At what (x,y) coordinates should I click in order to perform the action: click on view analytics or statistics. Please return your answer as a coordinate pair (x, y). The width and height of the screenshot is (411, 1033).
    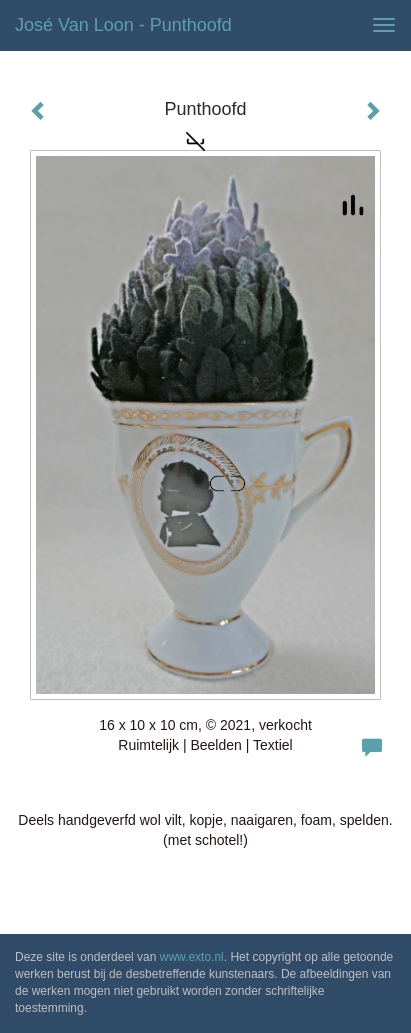
    Looking at the image, I should click on (353, 205).